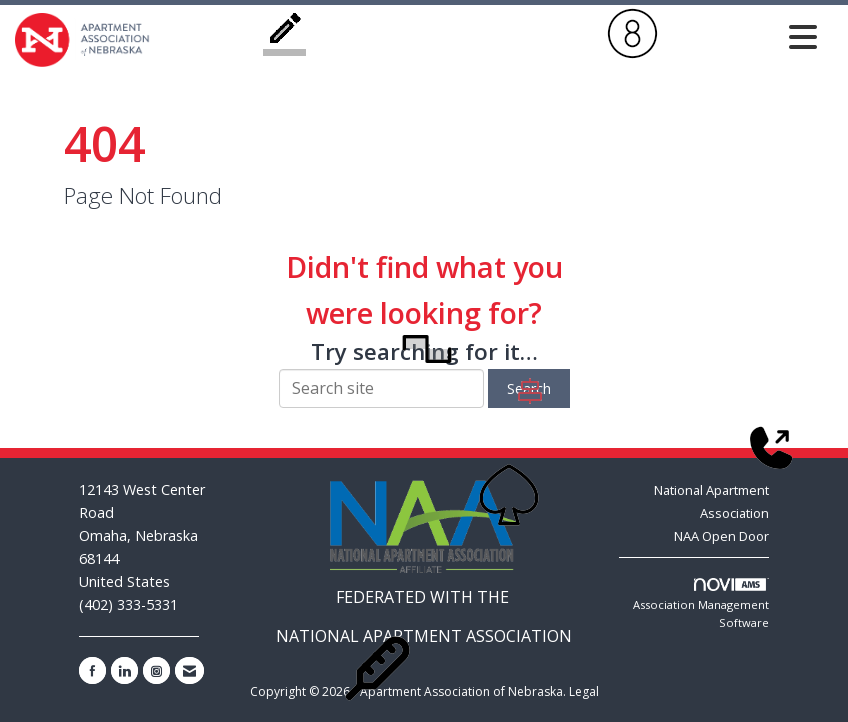 Image resolution: width=848 pixels, height=722 pixels. Describe the element at coordinates (284, 34) in the screenshot. I see `edit or change border color` at that location.